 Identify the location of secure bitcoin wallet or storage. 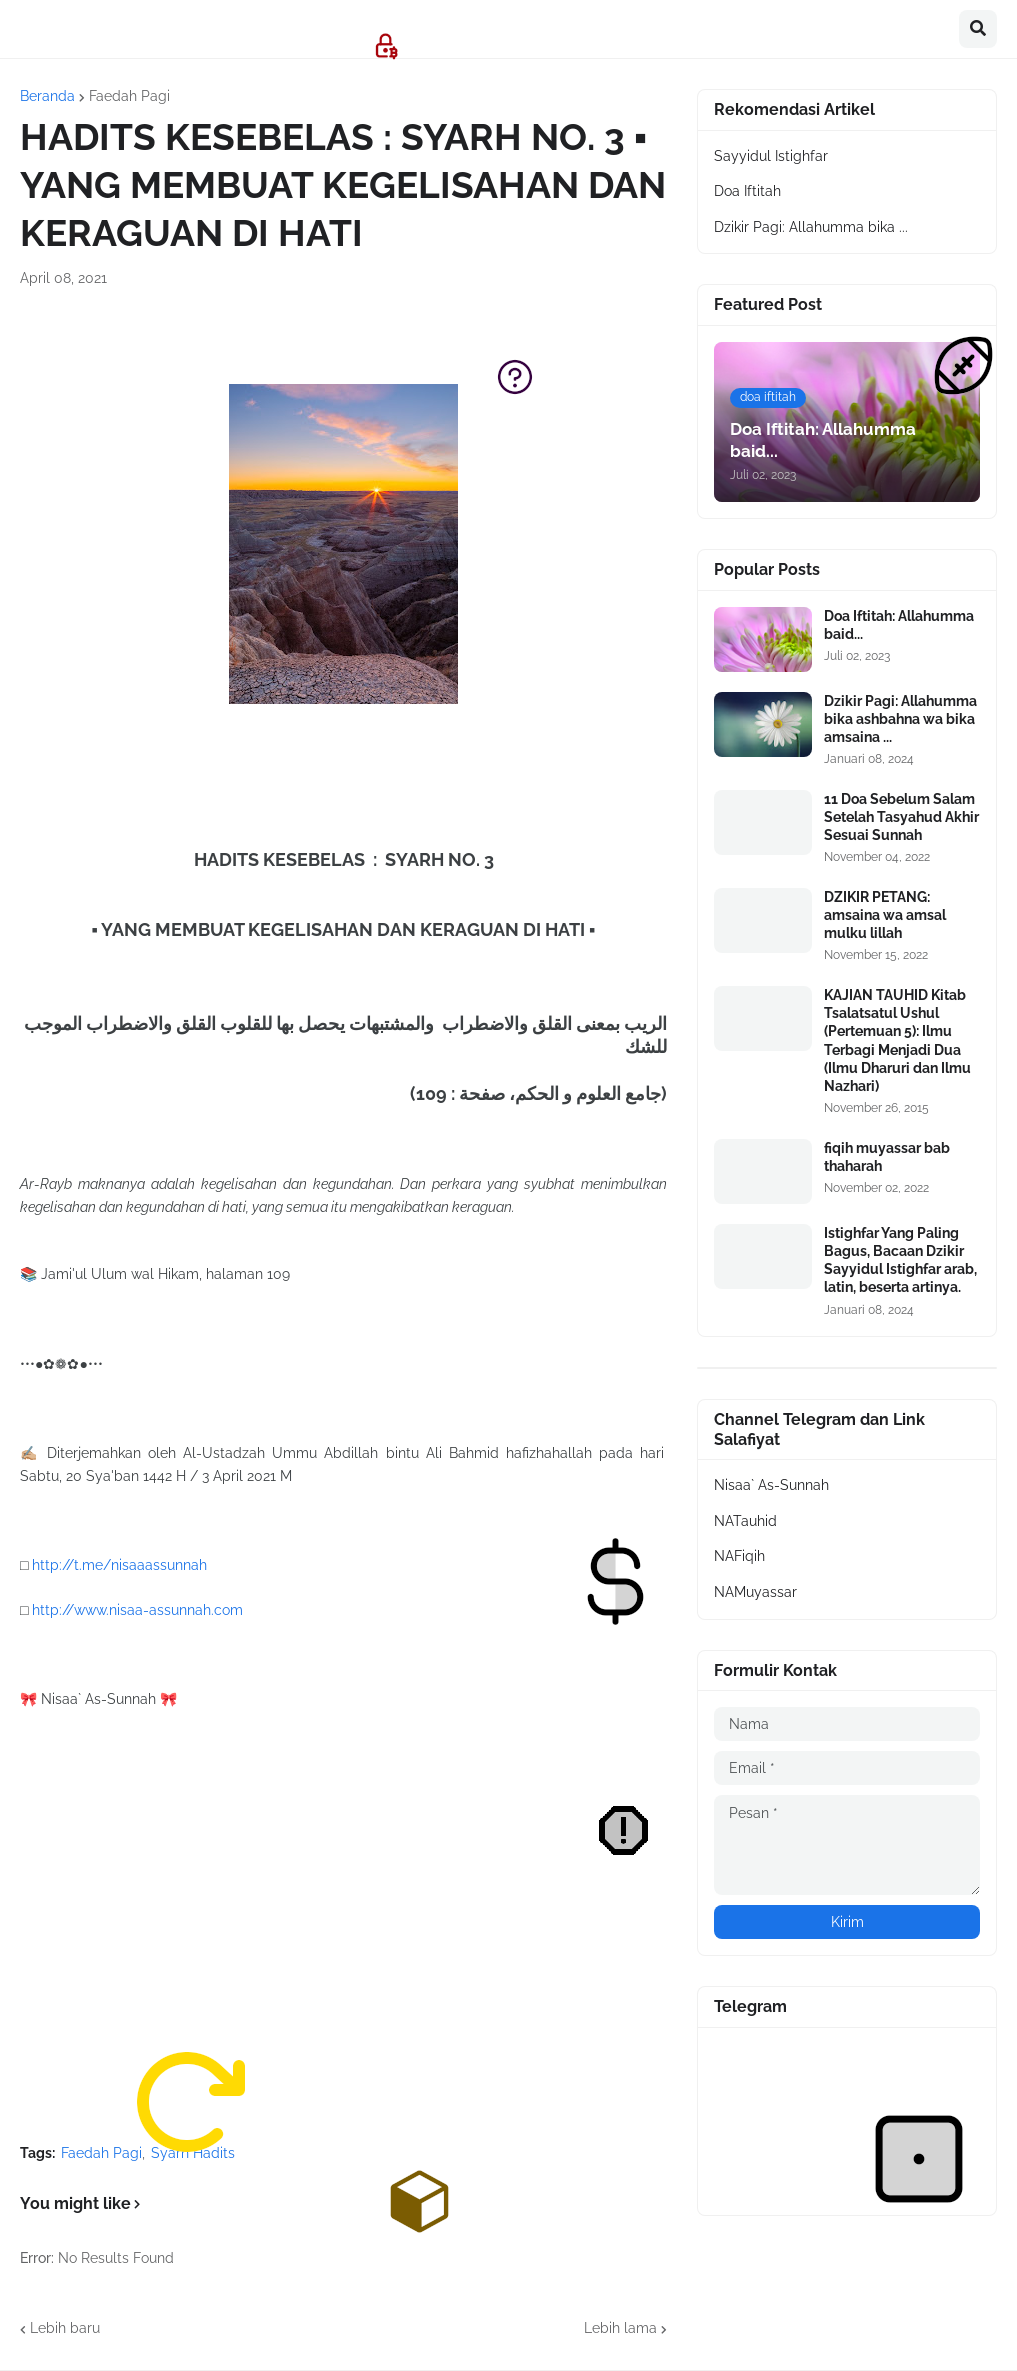
(385, 45).